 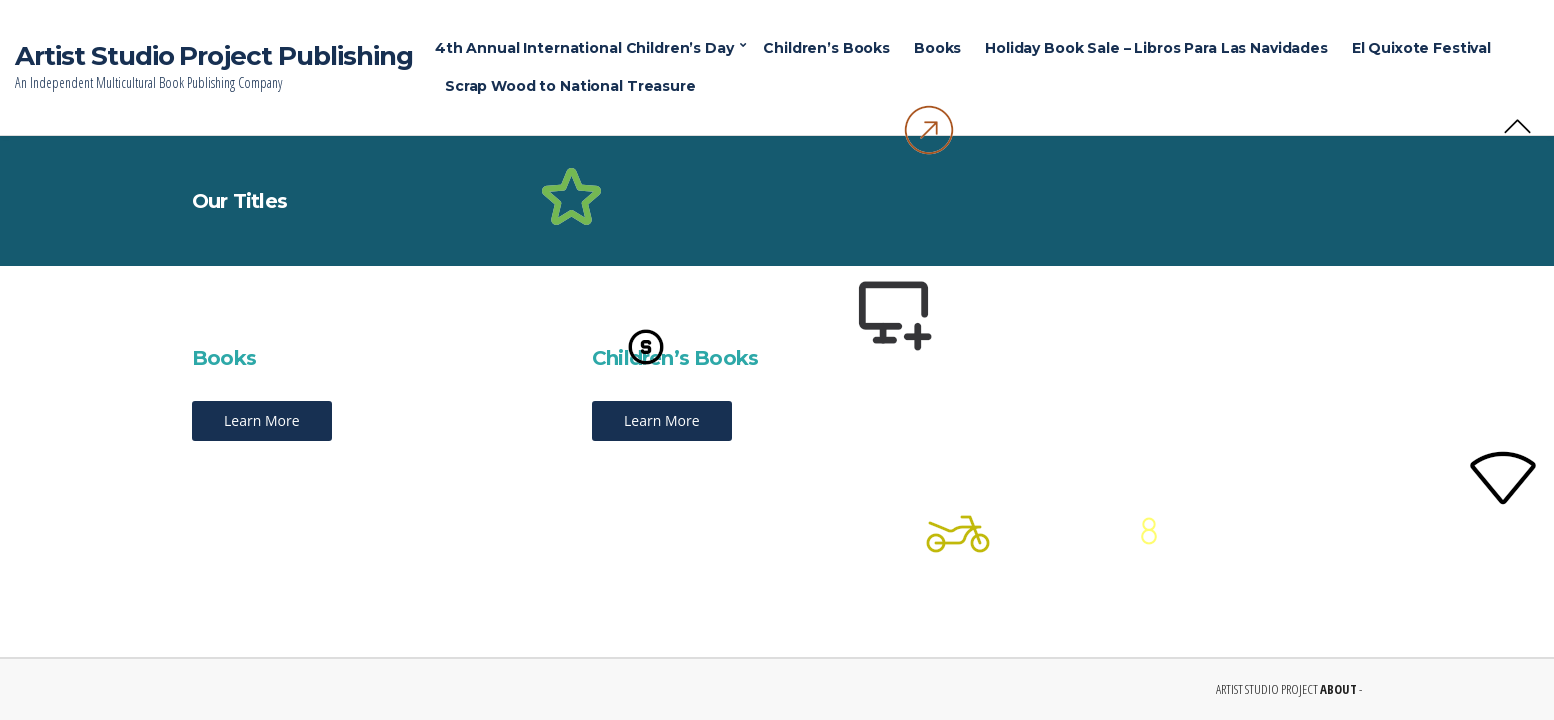 I want to click on collapse an expanded section, so click(x=1517, y=127).